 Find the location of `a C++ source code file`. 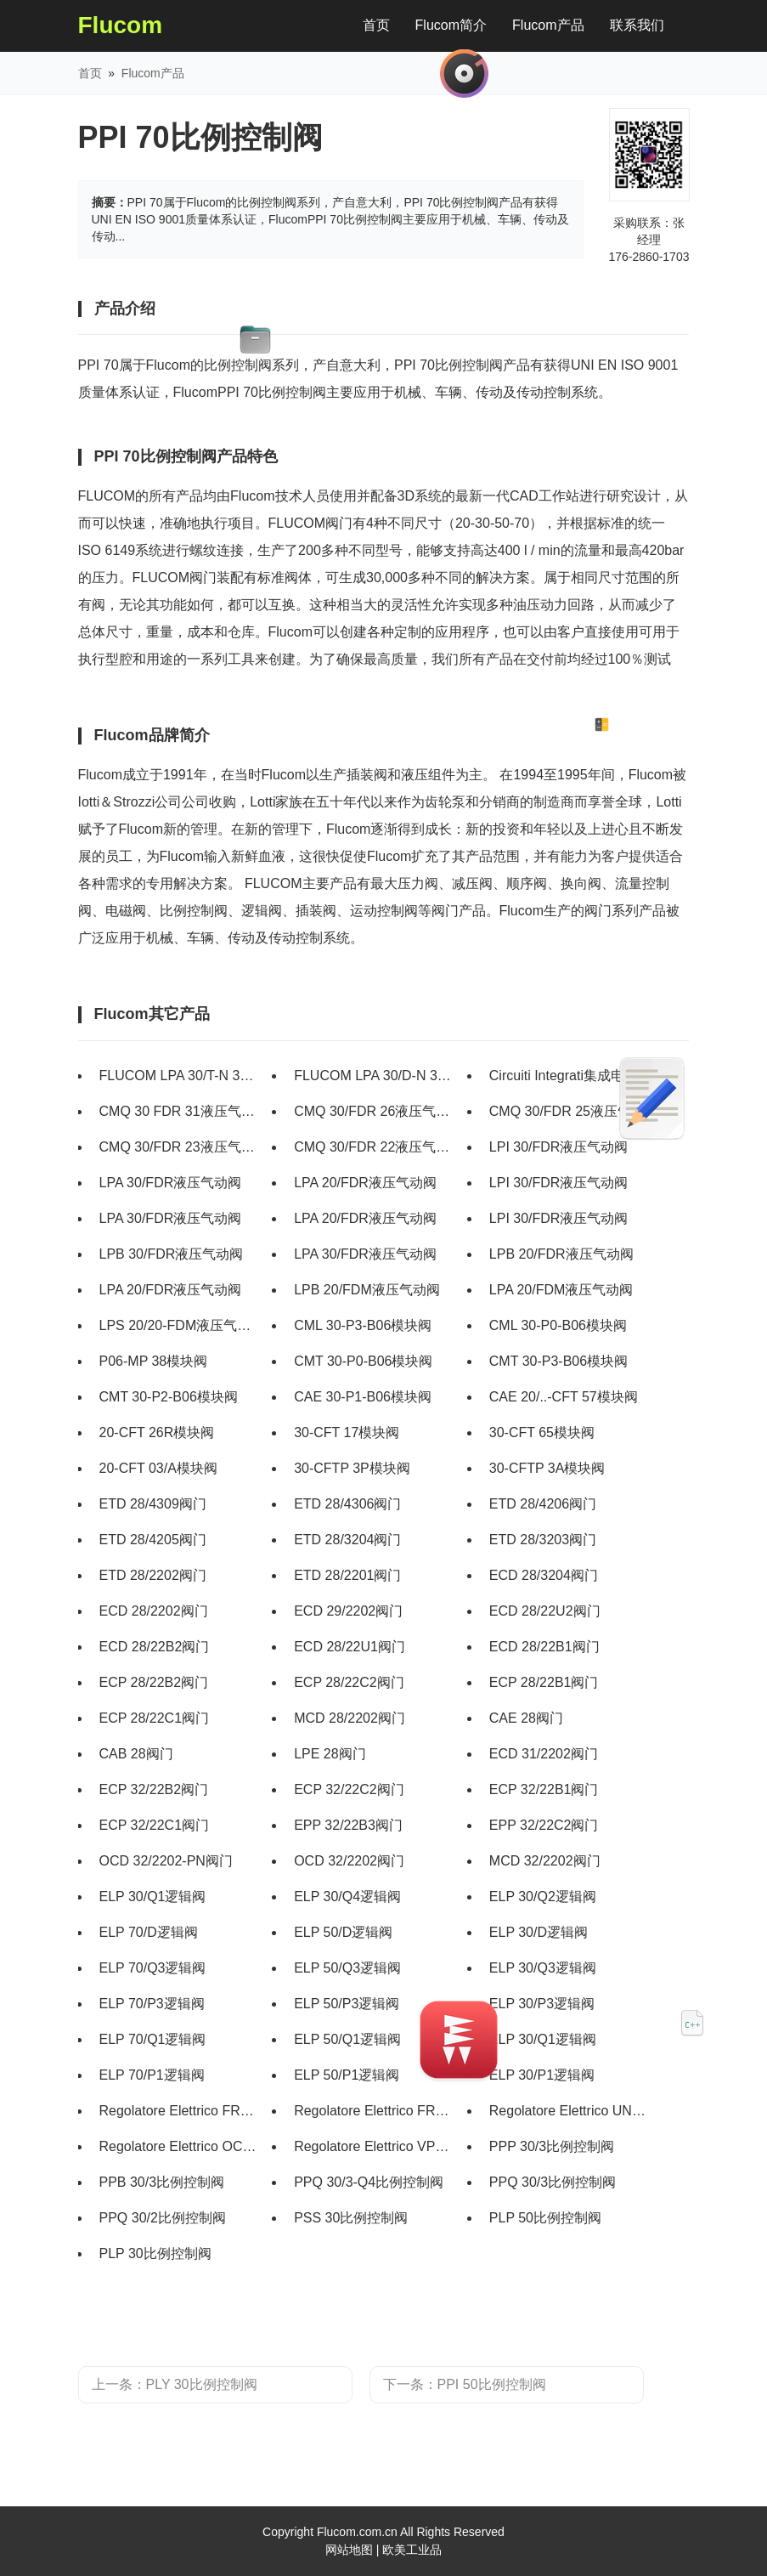

a C++ source code file is located at coordinates (692, 2023).